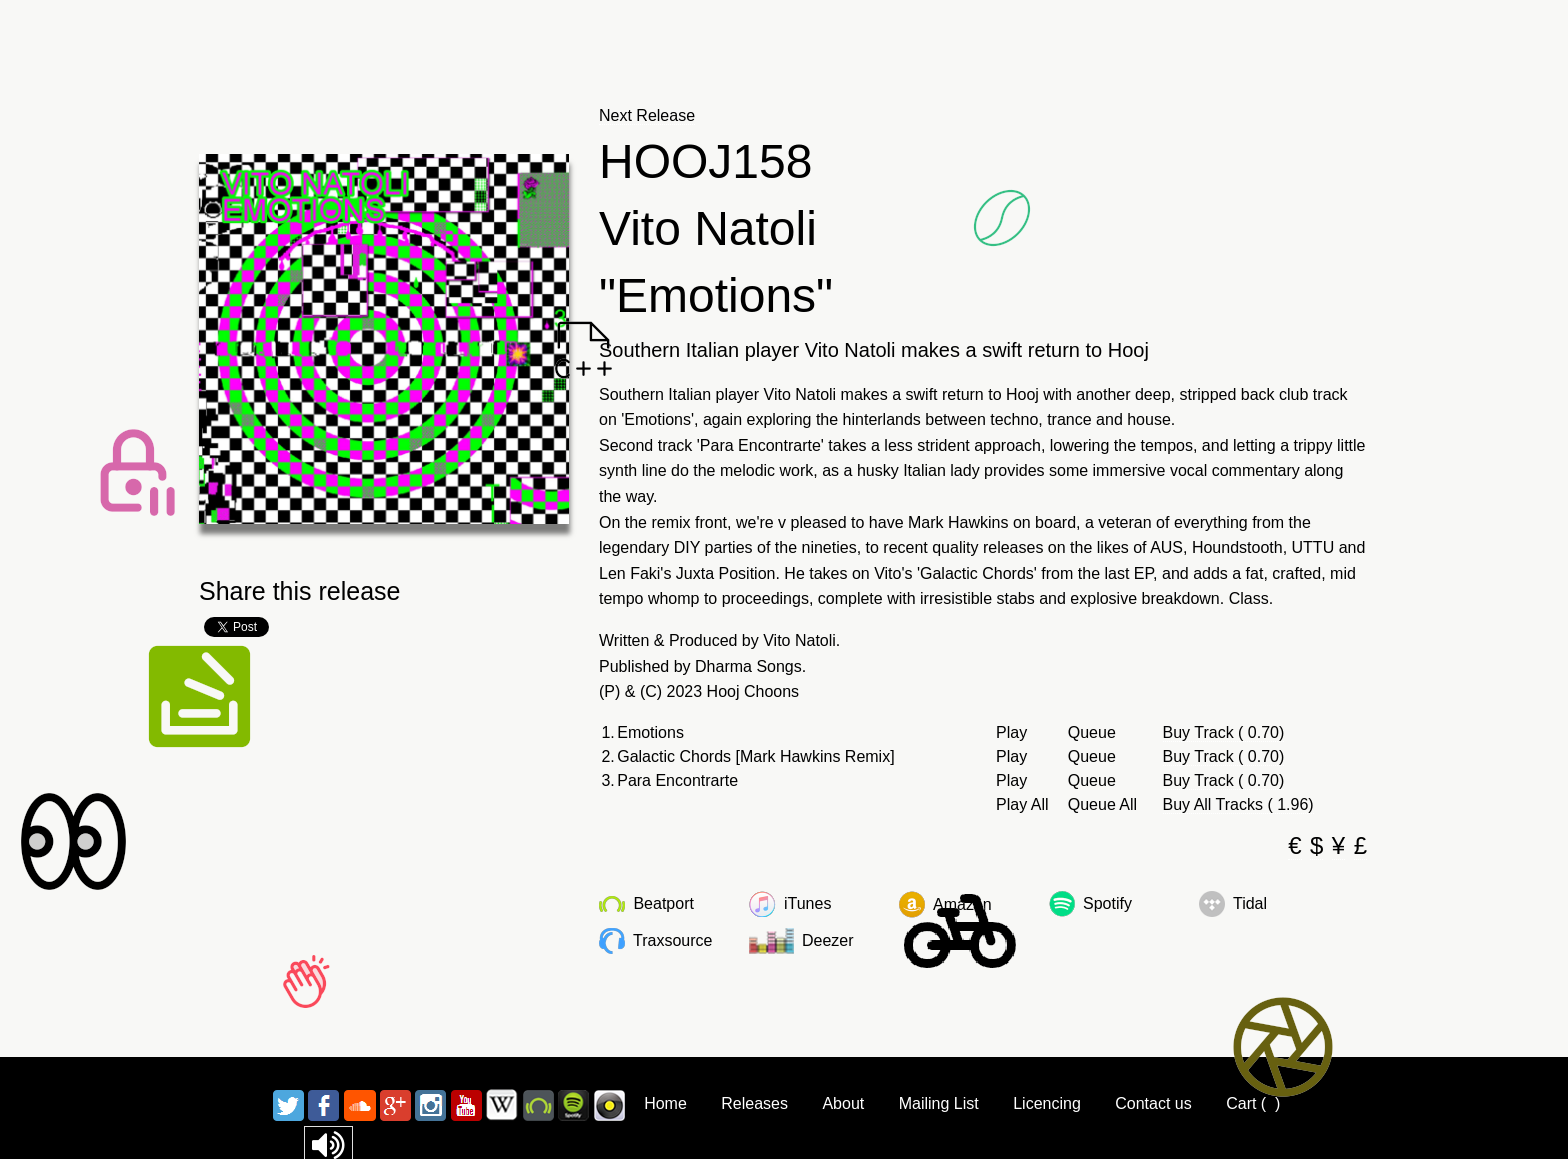 This screenshot has width=1568, height=1159. Describe the element at coordinates (73, 841) in the screenshot. I see `view who has seen your content` at that location.